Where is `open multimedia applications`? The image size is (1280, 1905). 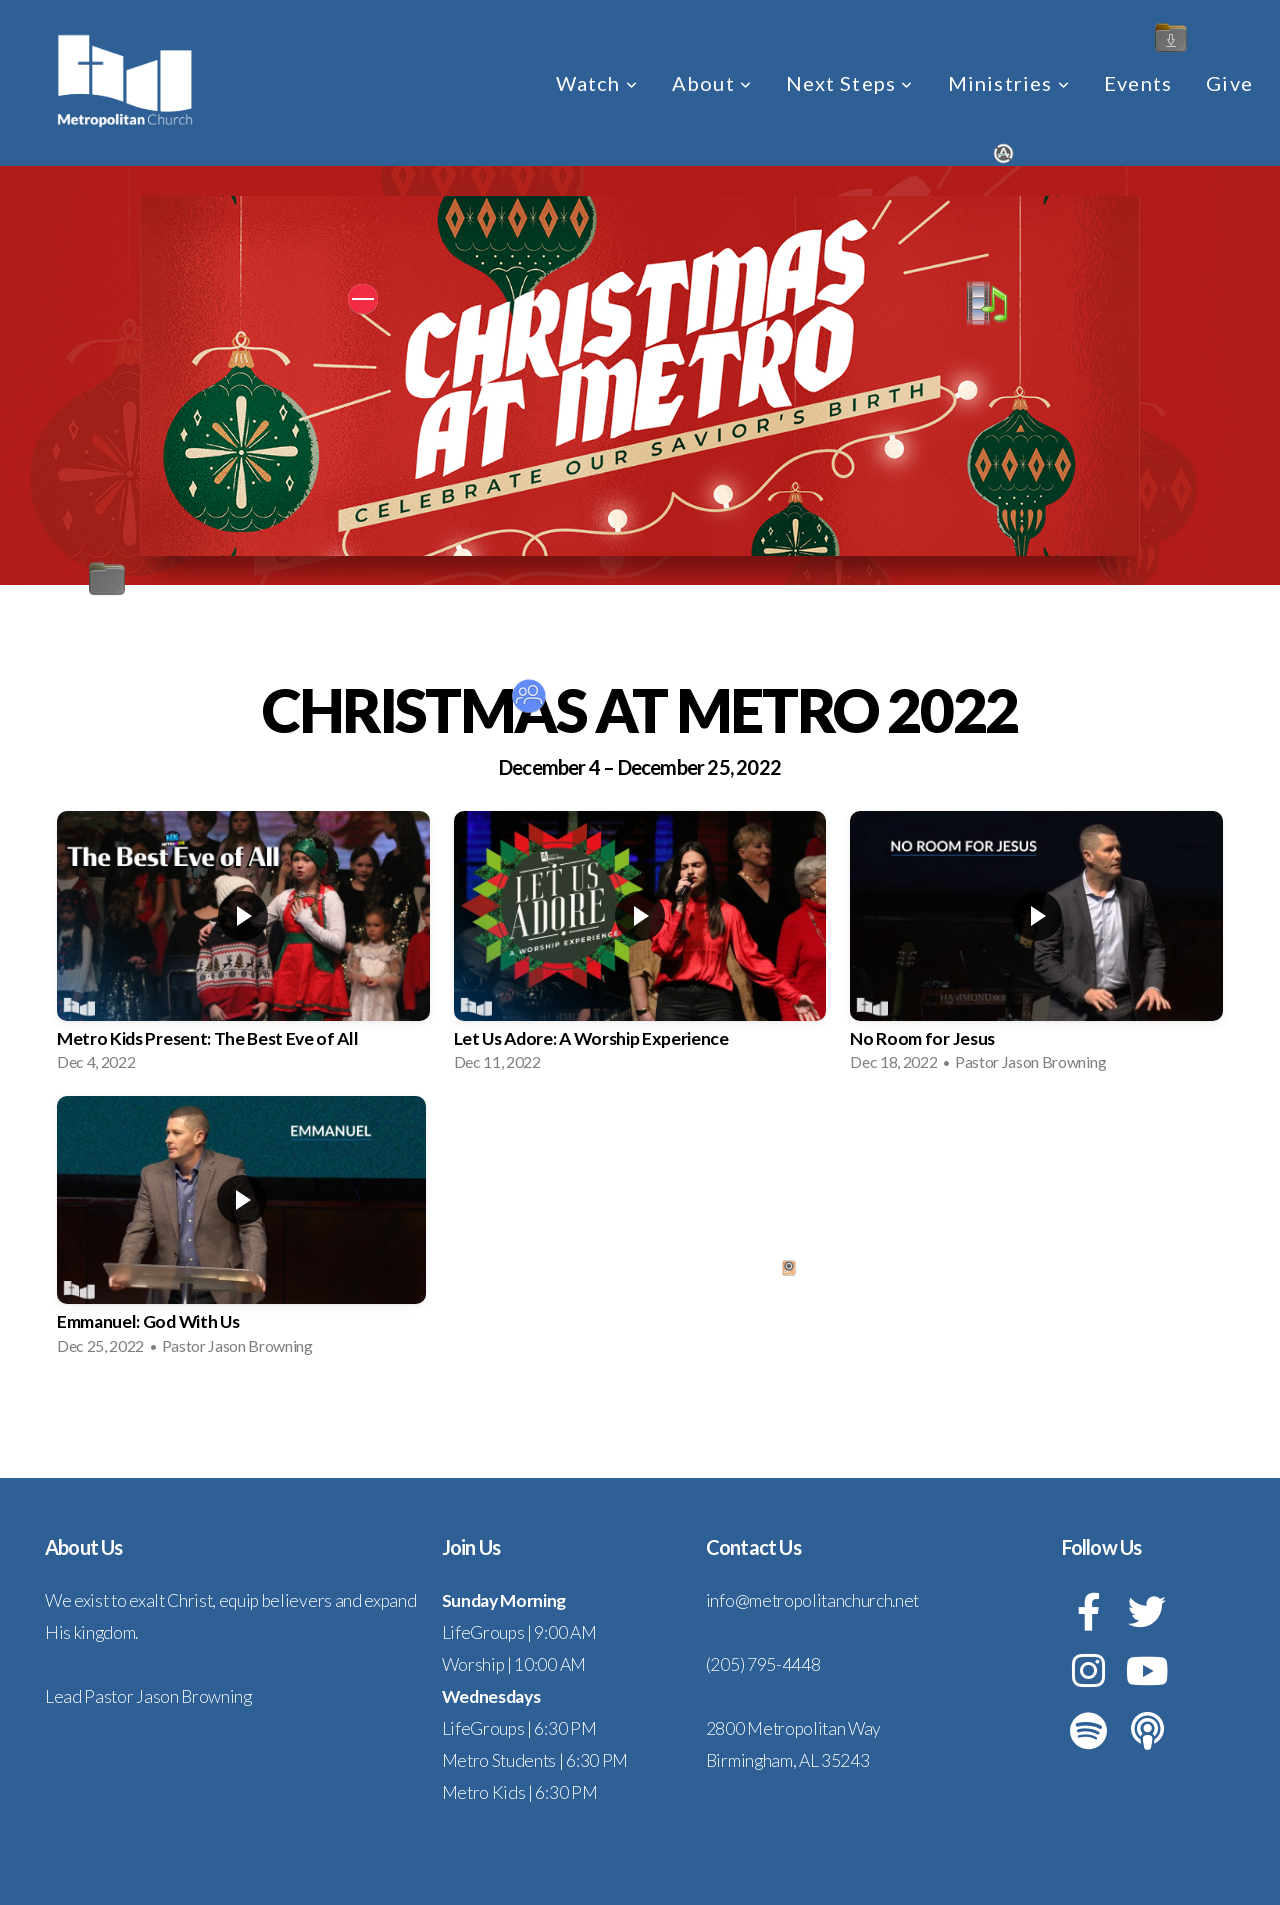 open multimedia applications is located at coordinates (987, 303).